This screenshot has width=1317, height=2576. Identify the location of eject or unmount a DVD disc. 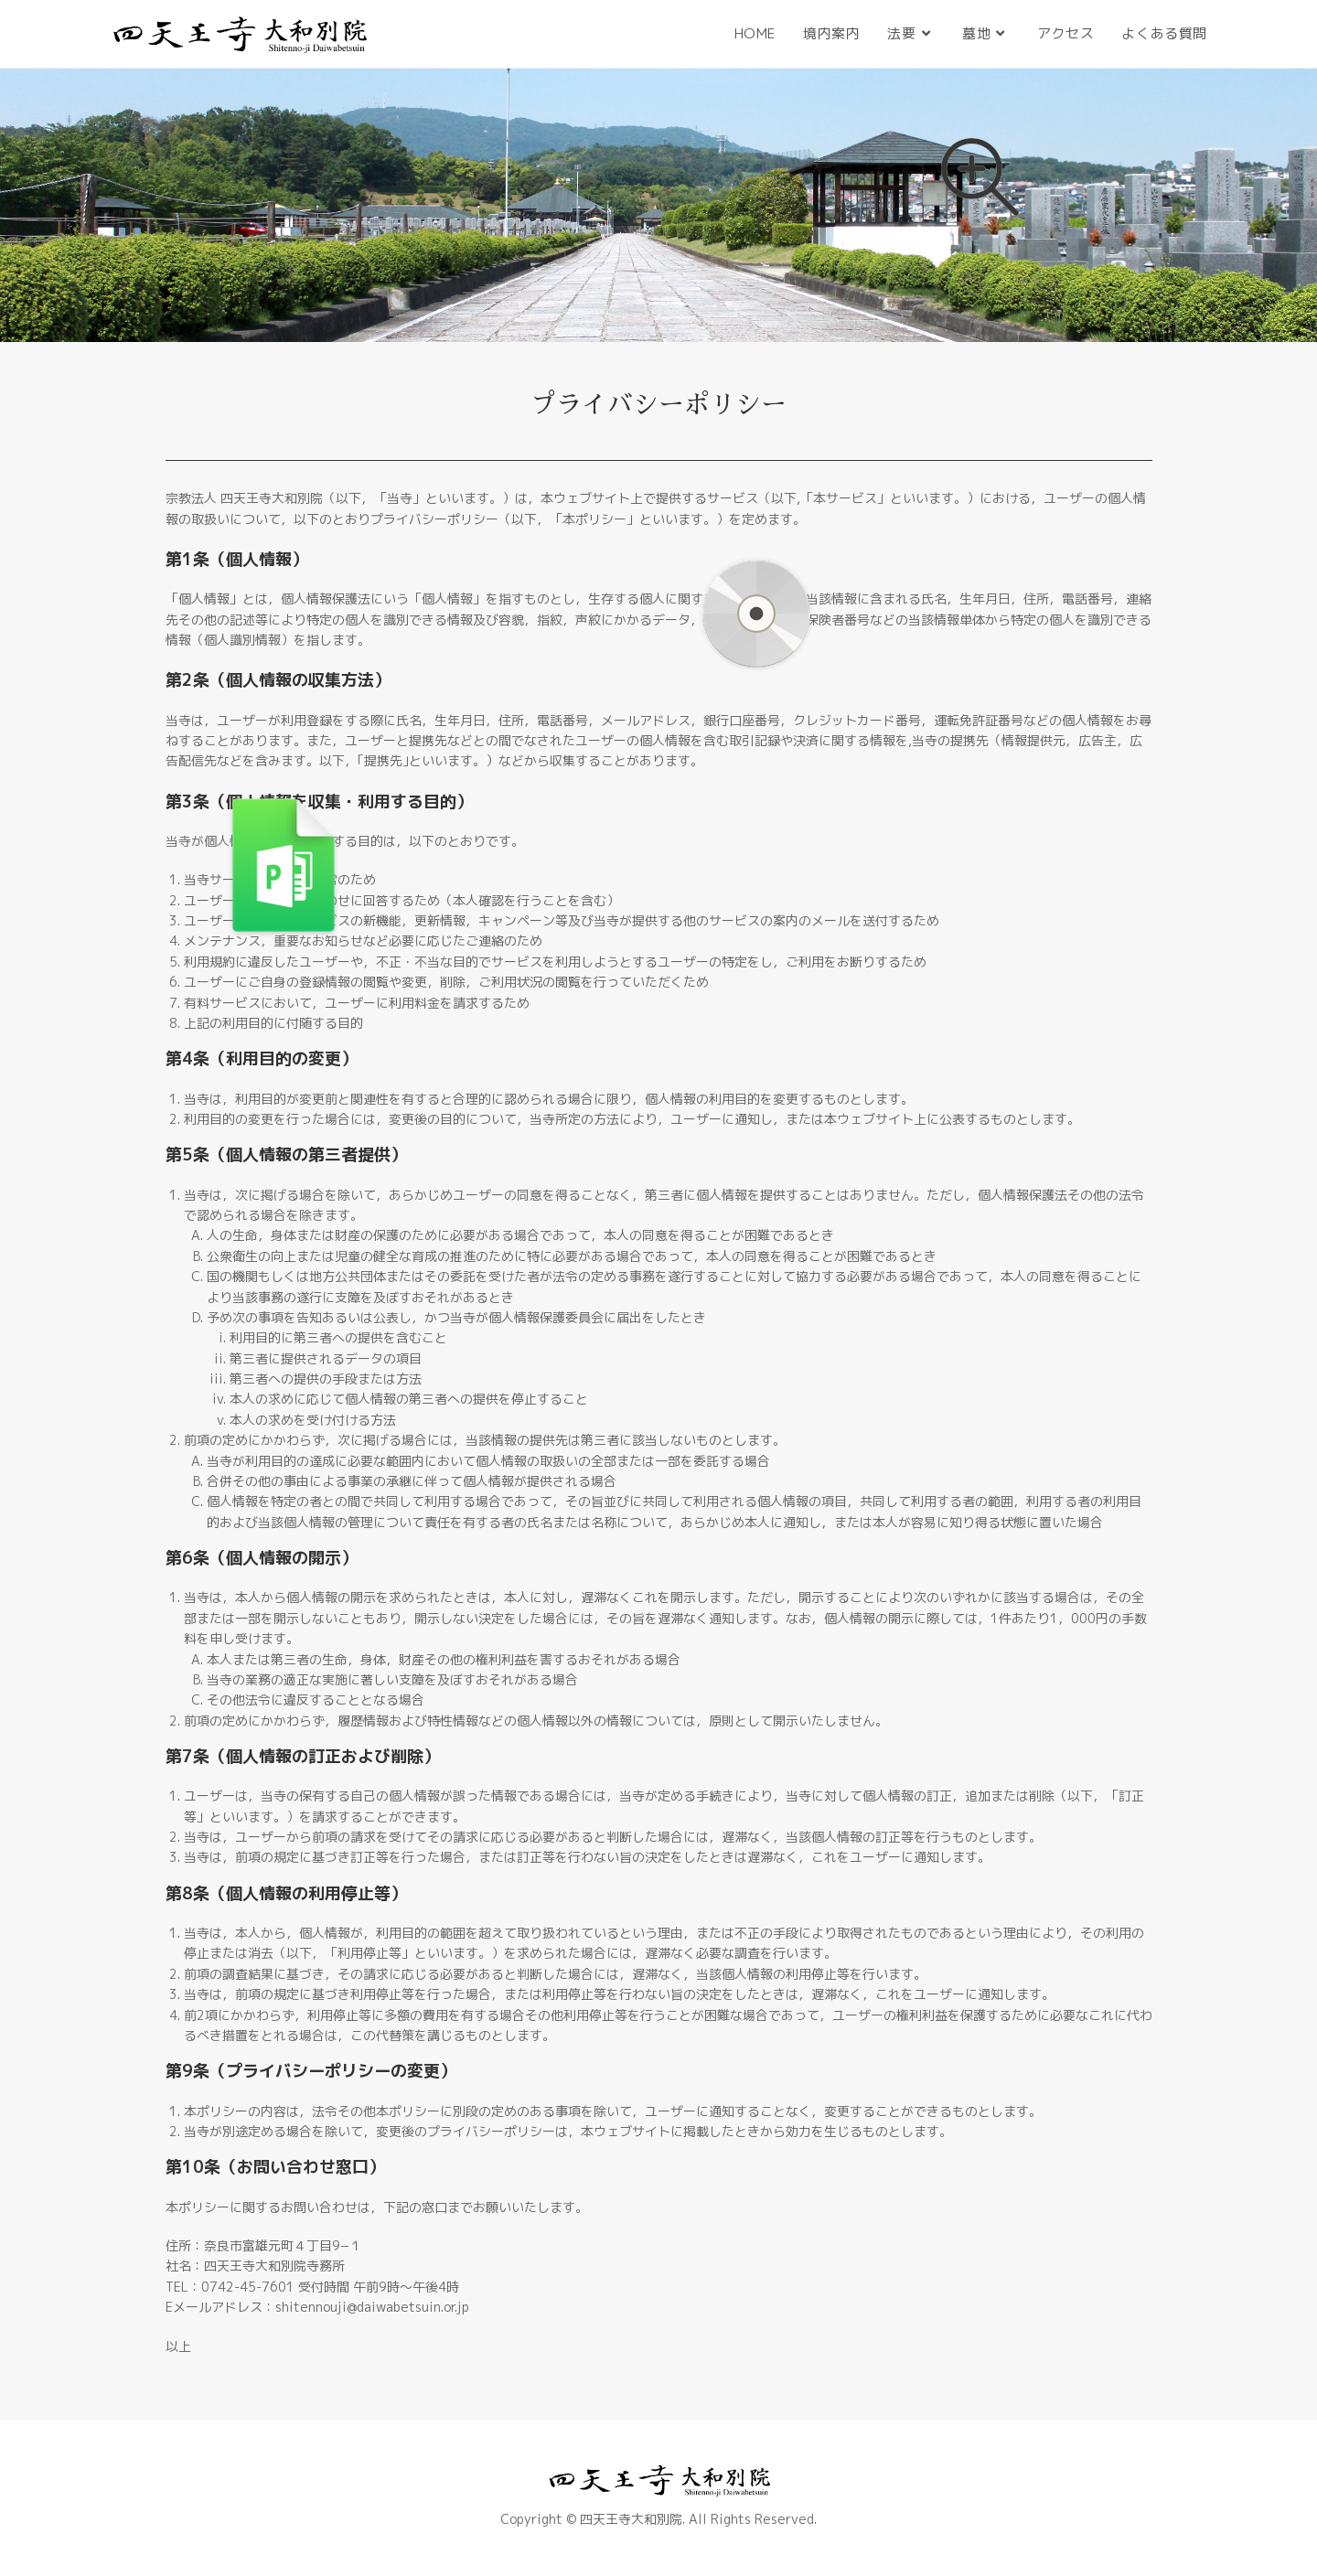
(756, 614).